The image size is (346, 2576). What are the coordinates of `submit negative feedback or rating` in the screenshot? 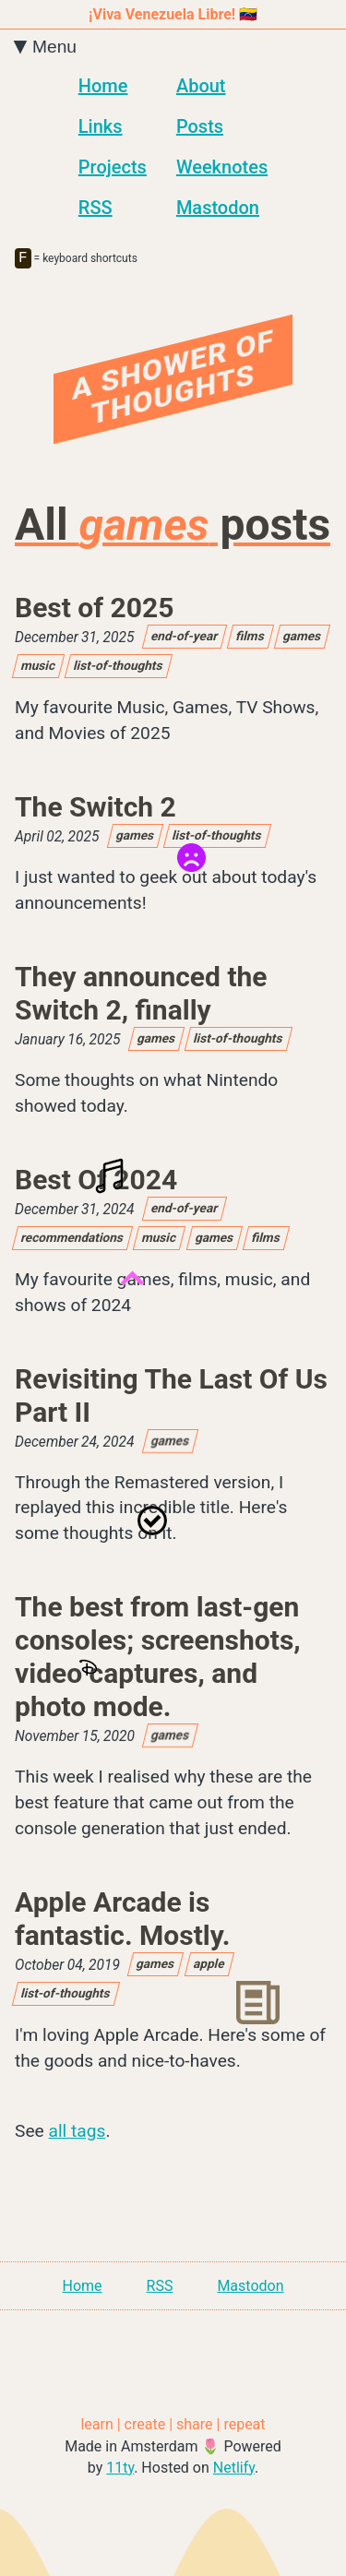 It's located at (191, 857).